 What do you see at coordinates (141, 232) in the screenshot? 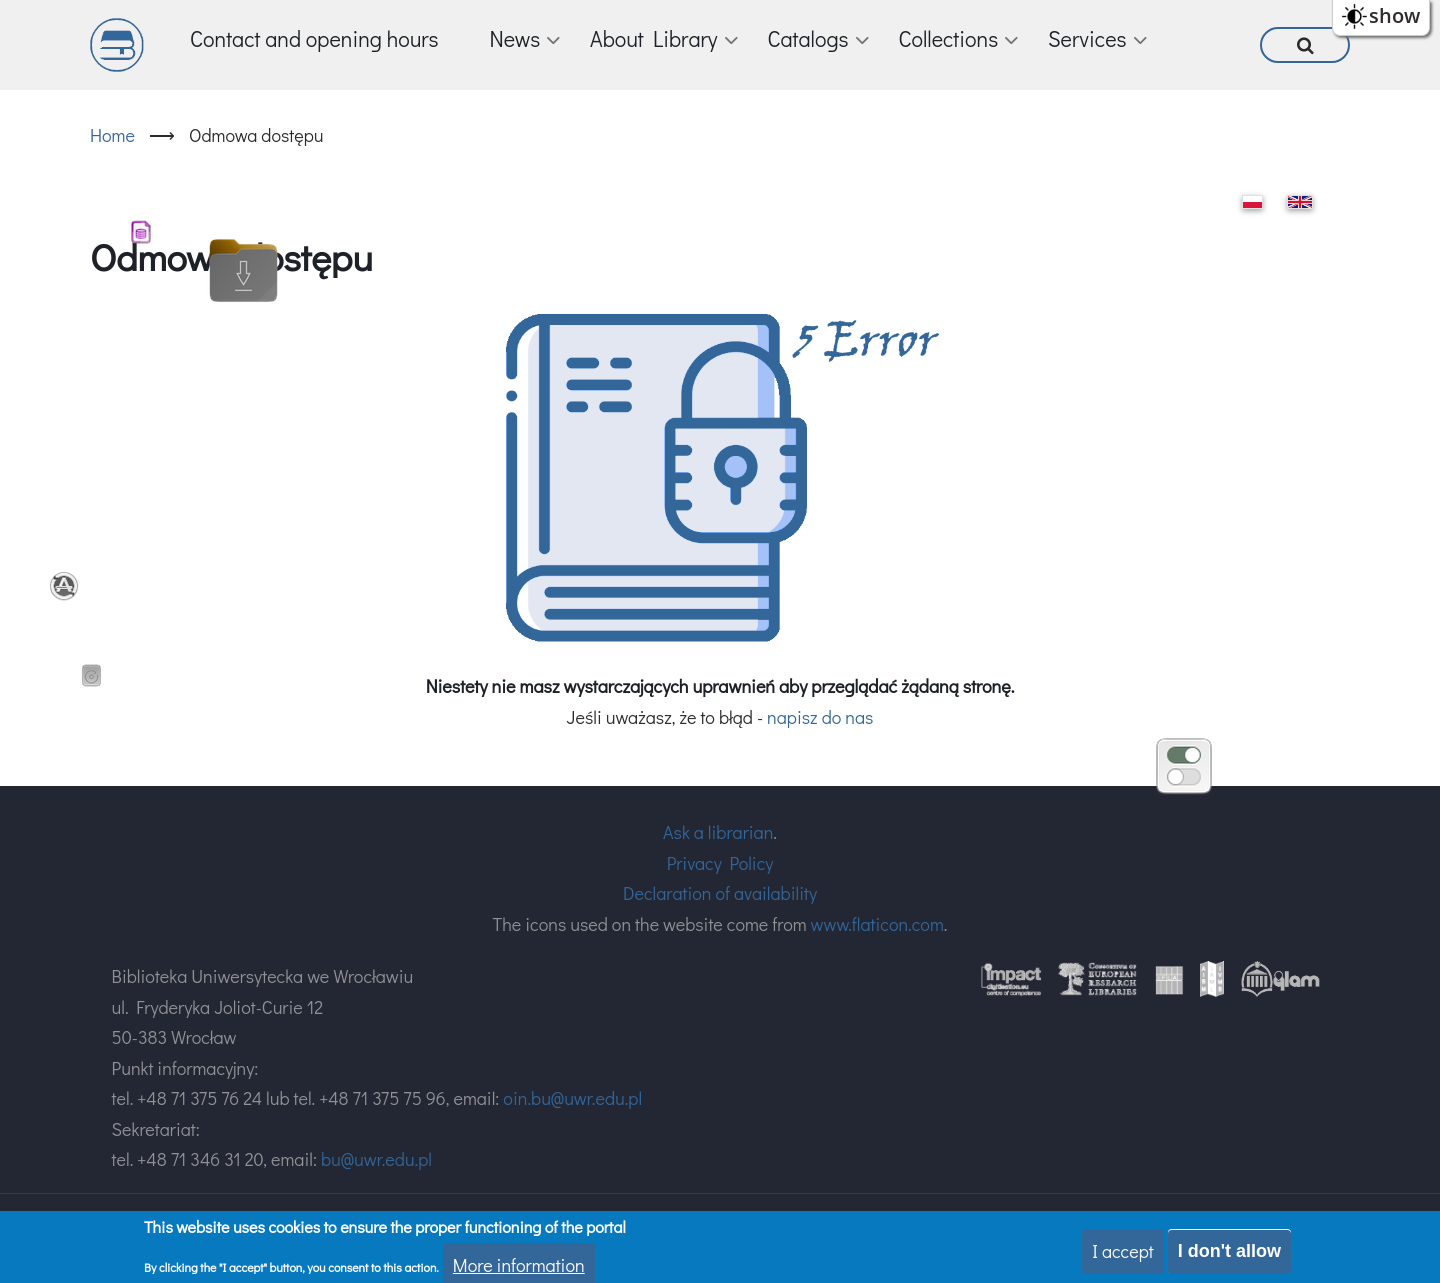
I see `a libreoffice base database file` at bounding box center [141, 232].